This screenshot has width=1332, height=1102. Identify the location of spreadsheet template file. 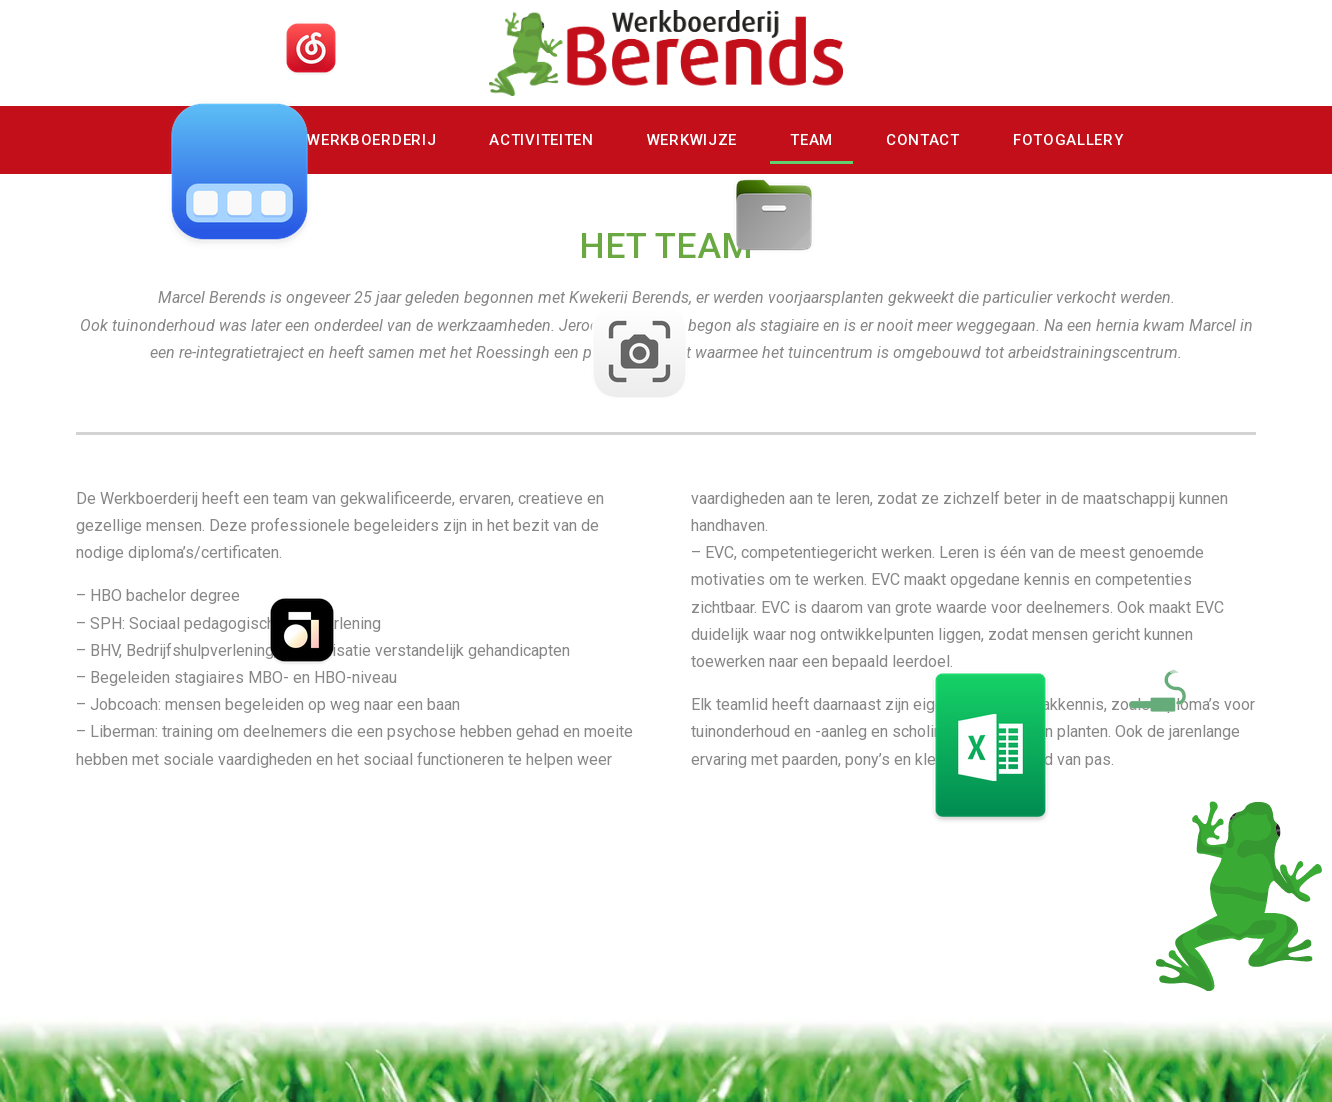
(990, 747).